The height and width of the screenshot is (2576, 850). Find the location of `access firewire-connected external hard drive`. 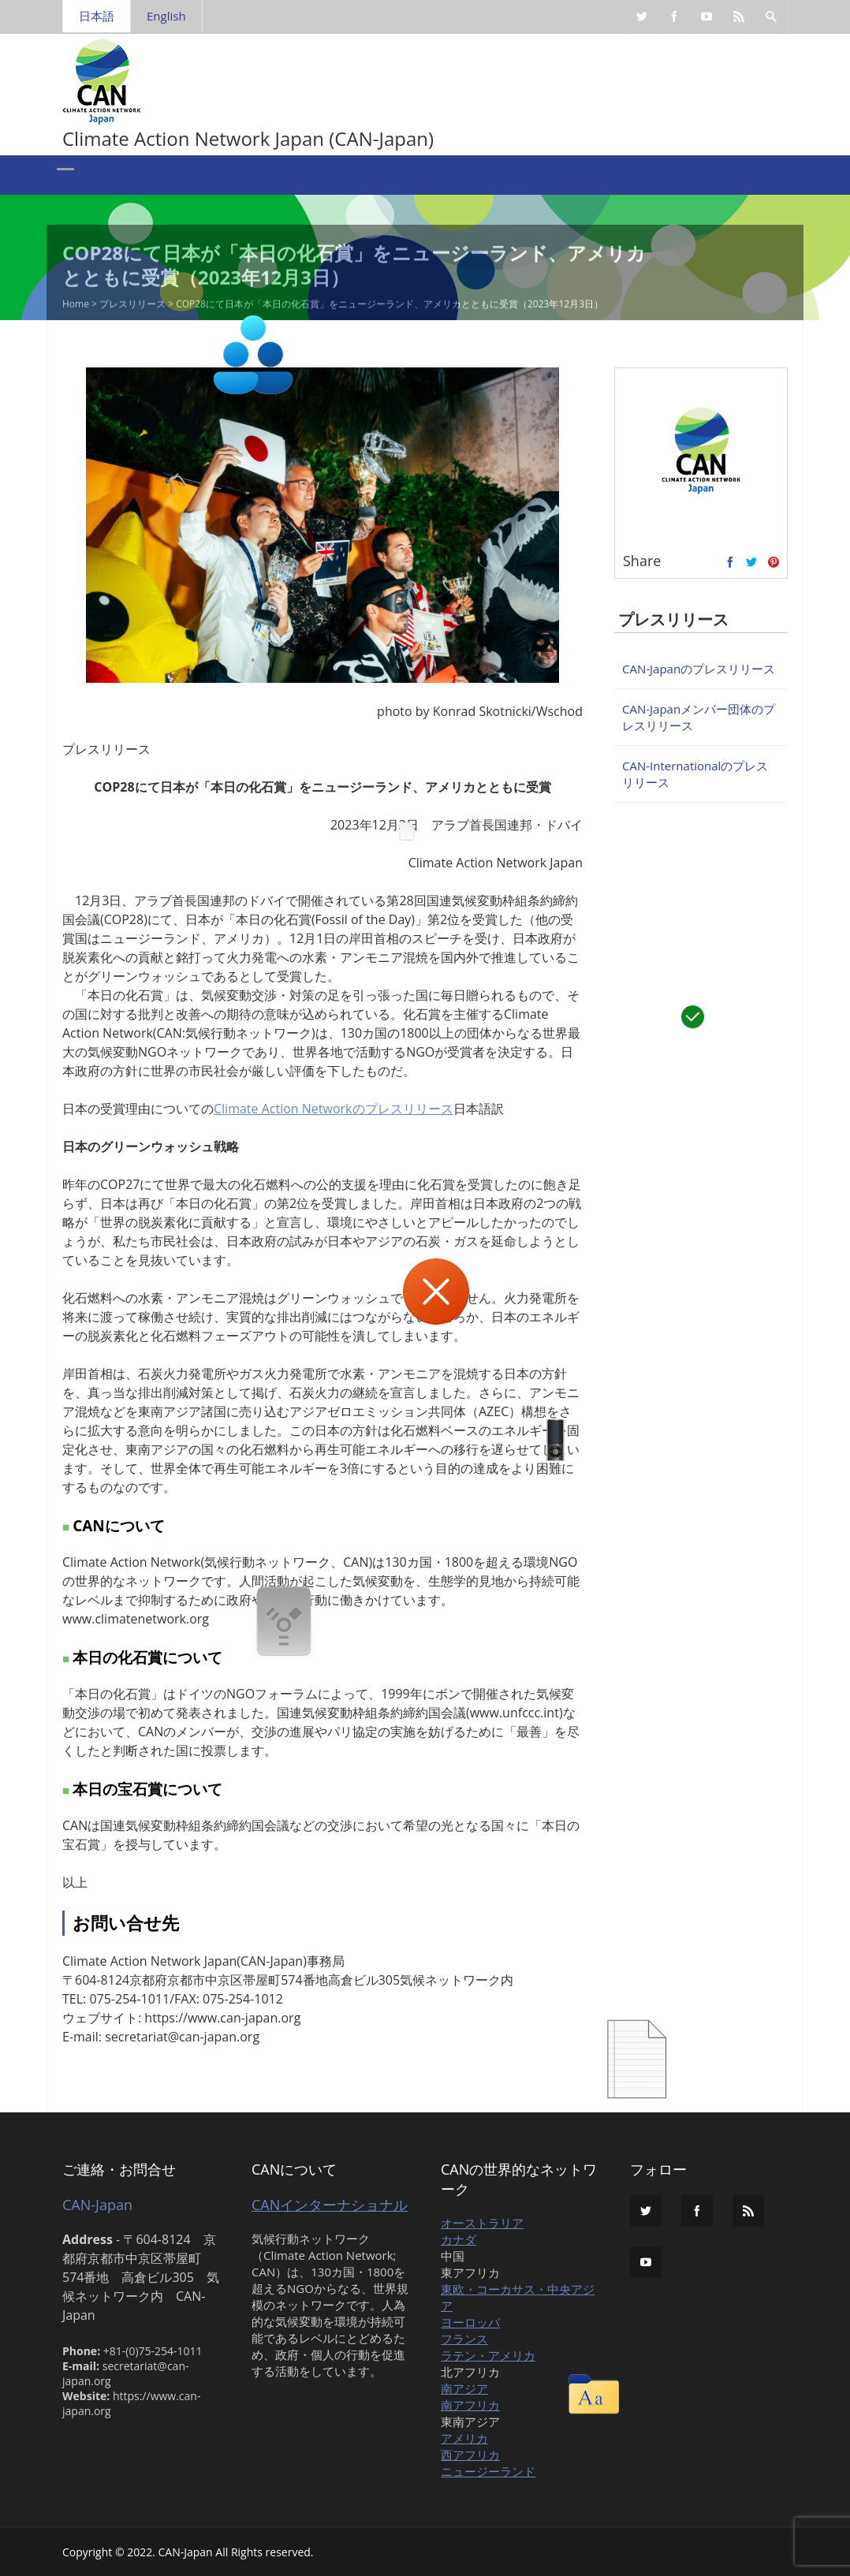

access firewire-connected external hard drive is located at coordinates (284, 1621).